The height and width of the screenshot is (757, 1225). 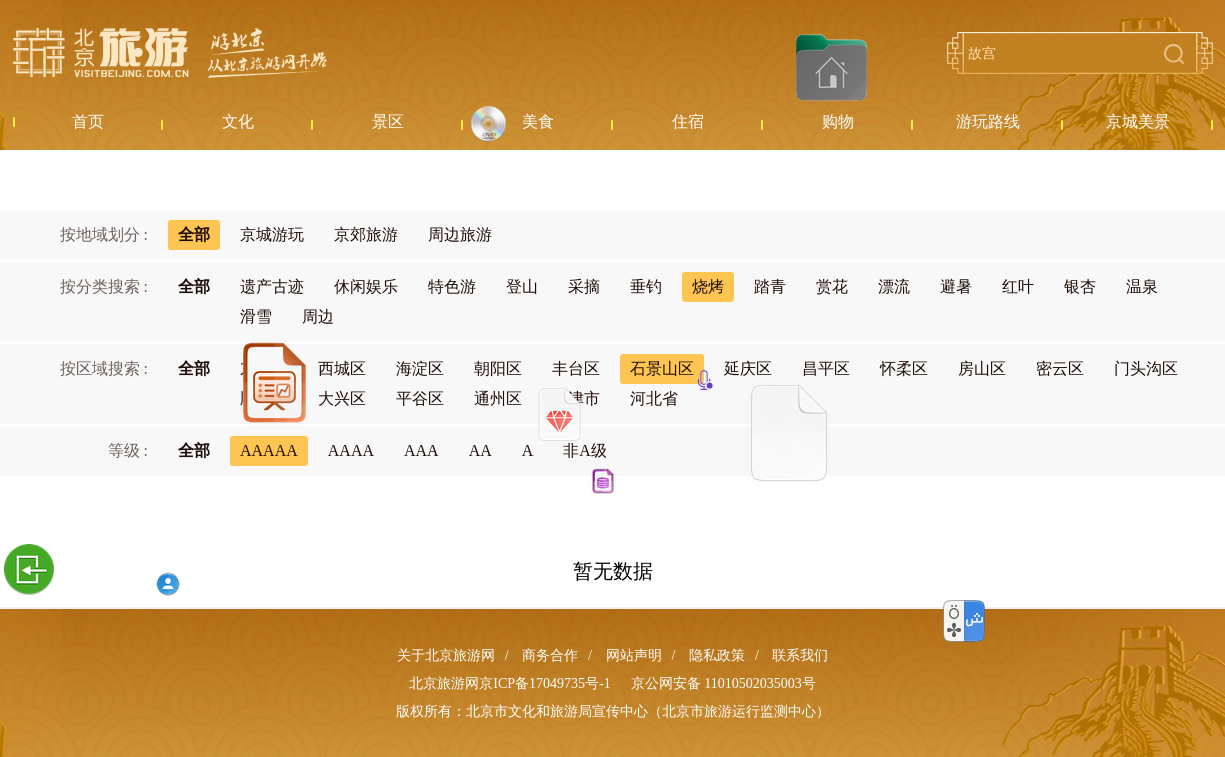 I want to click on access your home folder, so click(x=831, y=67).